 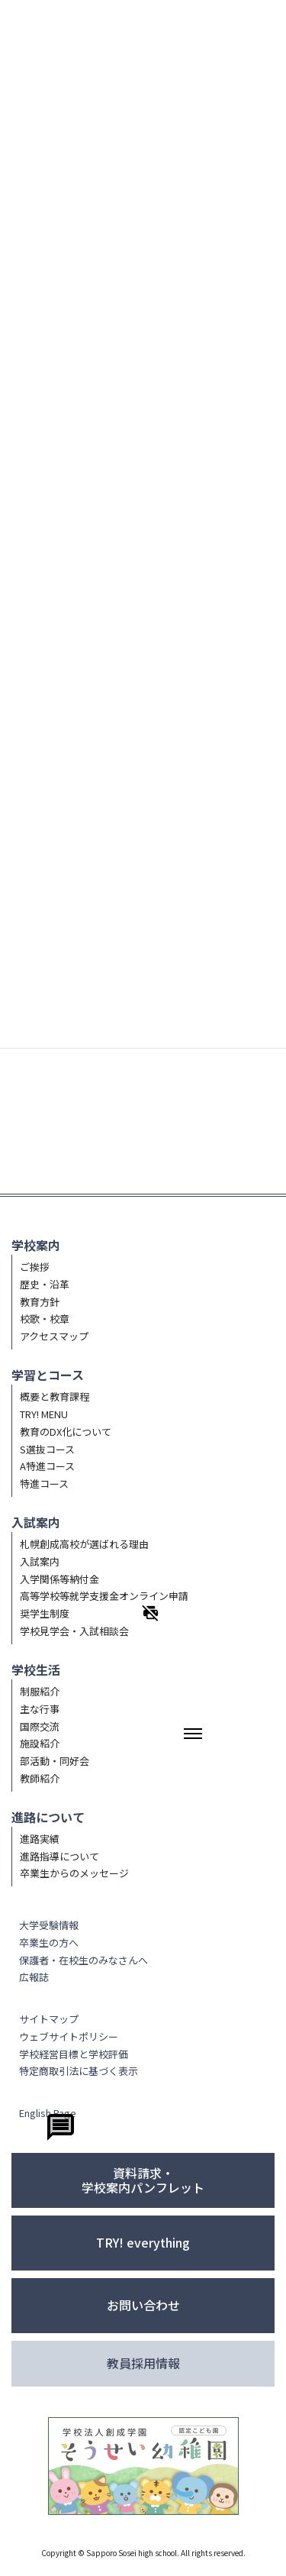 I want to click on open messaging or chat, so click(x=60, y=2127).